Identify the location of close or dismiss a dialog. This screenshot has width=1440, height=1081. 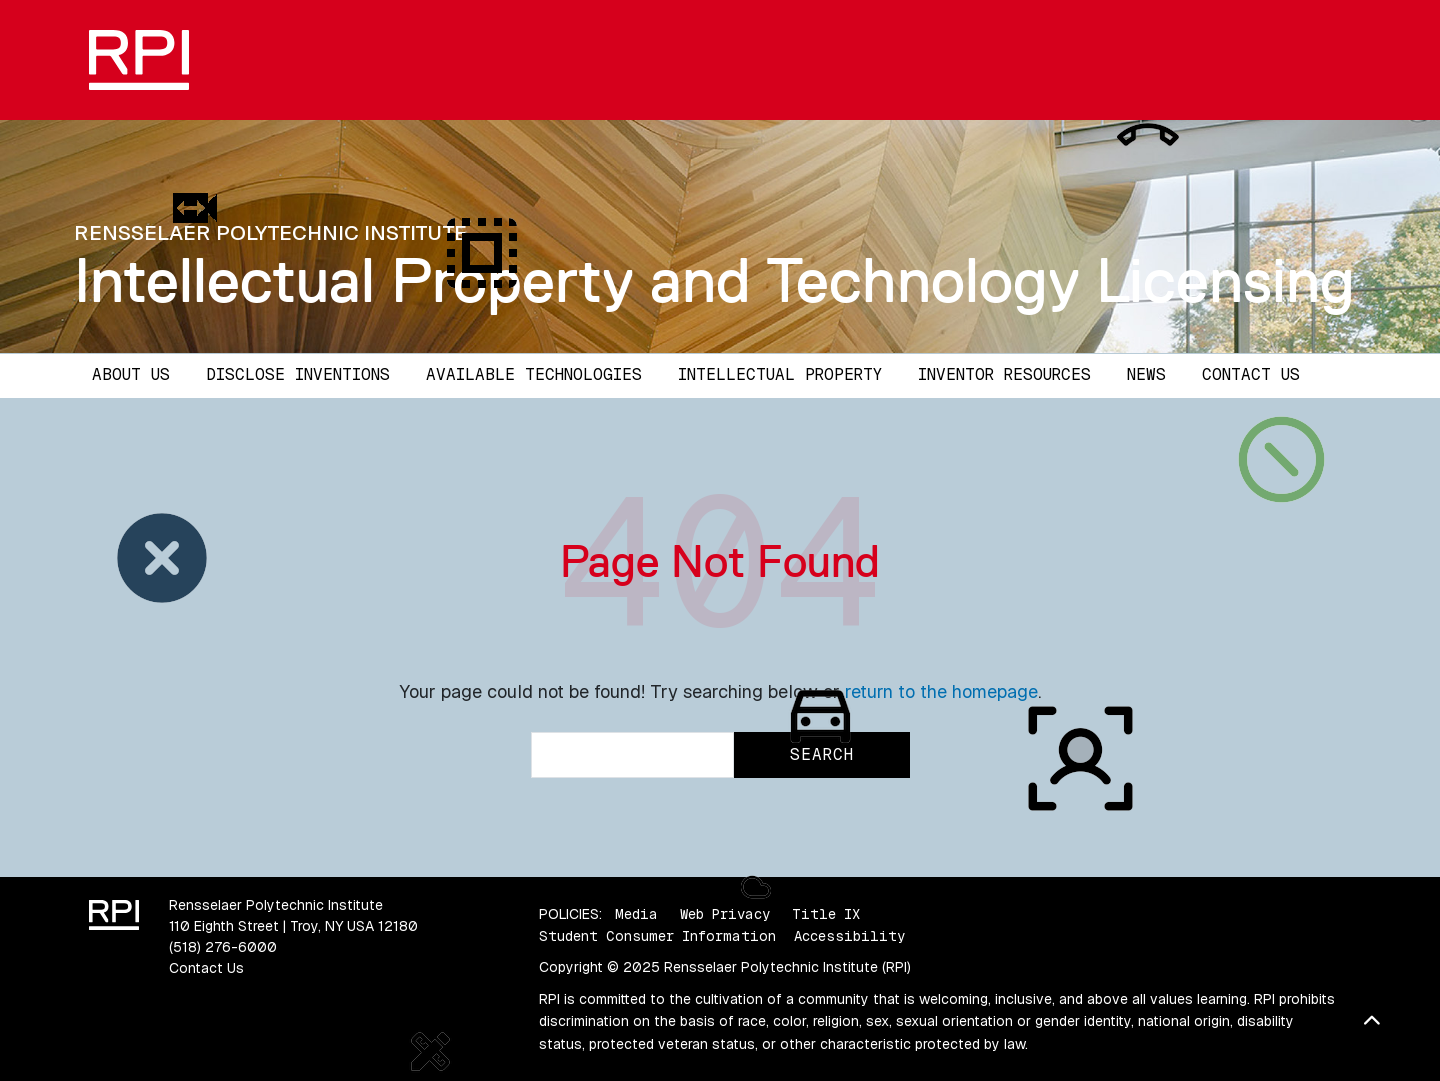
(162, 558).